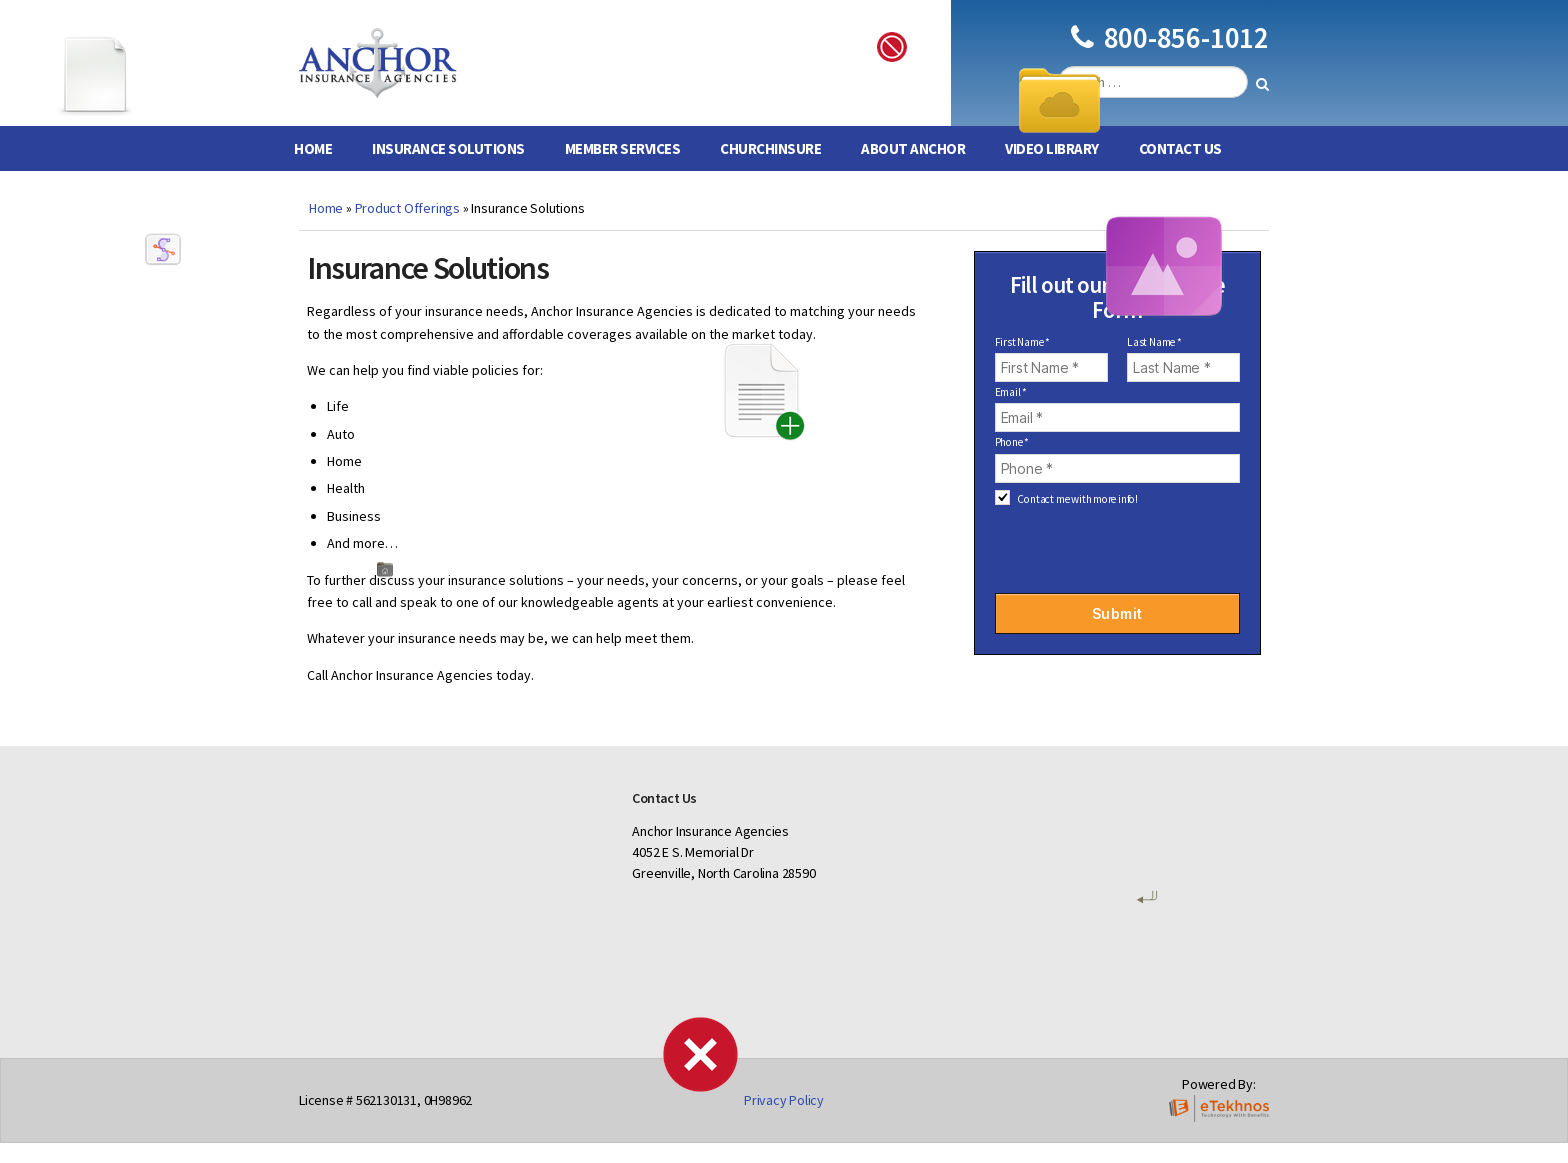 Image resolution: width=1568 pixels, height=1163 pixels. Describe the element at coordinates (700, 1054) in the screenshot. I see `dismiss or close a dialog` at that location.